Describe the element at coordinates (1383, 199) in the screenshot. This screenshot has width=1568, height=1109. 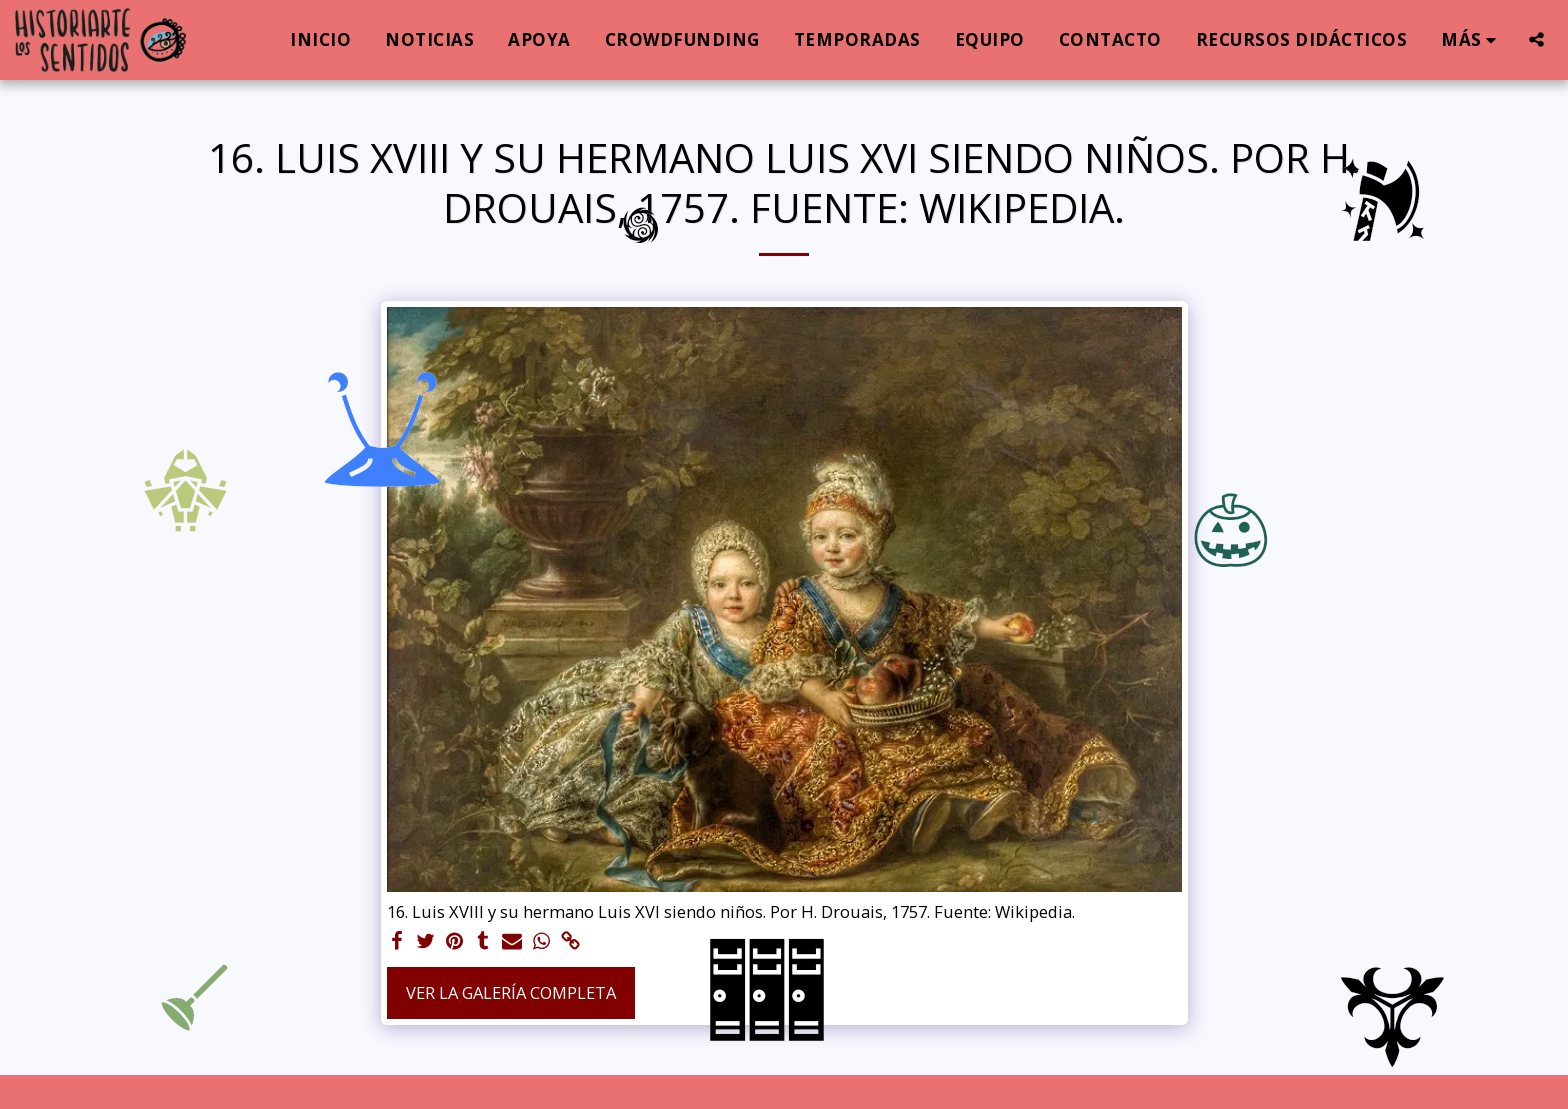
I see `equip a magic or enchanted axe weapon` at that location.